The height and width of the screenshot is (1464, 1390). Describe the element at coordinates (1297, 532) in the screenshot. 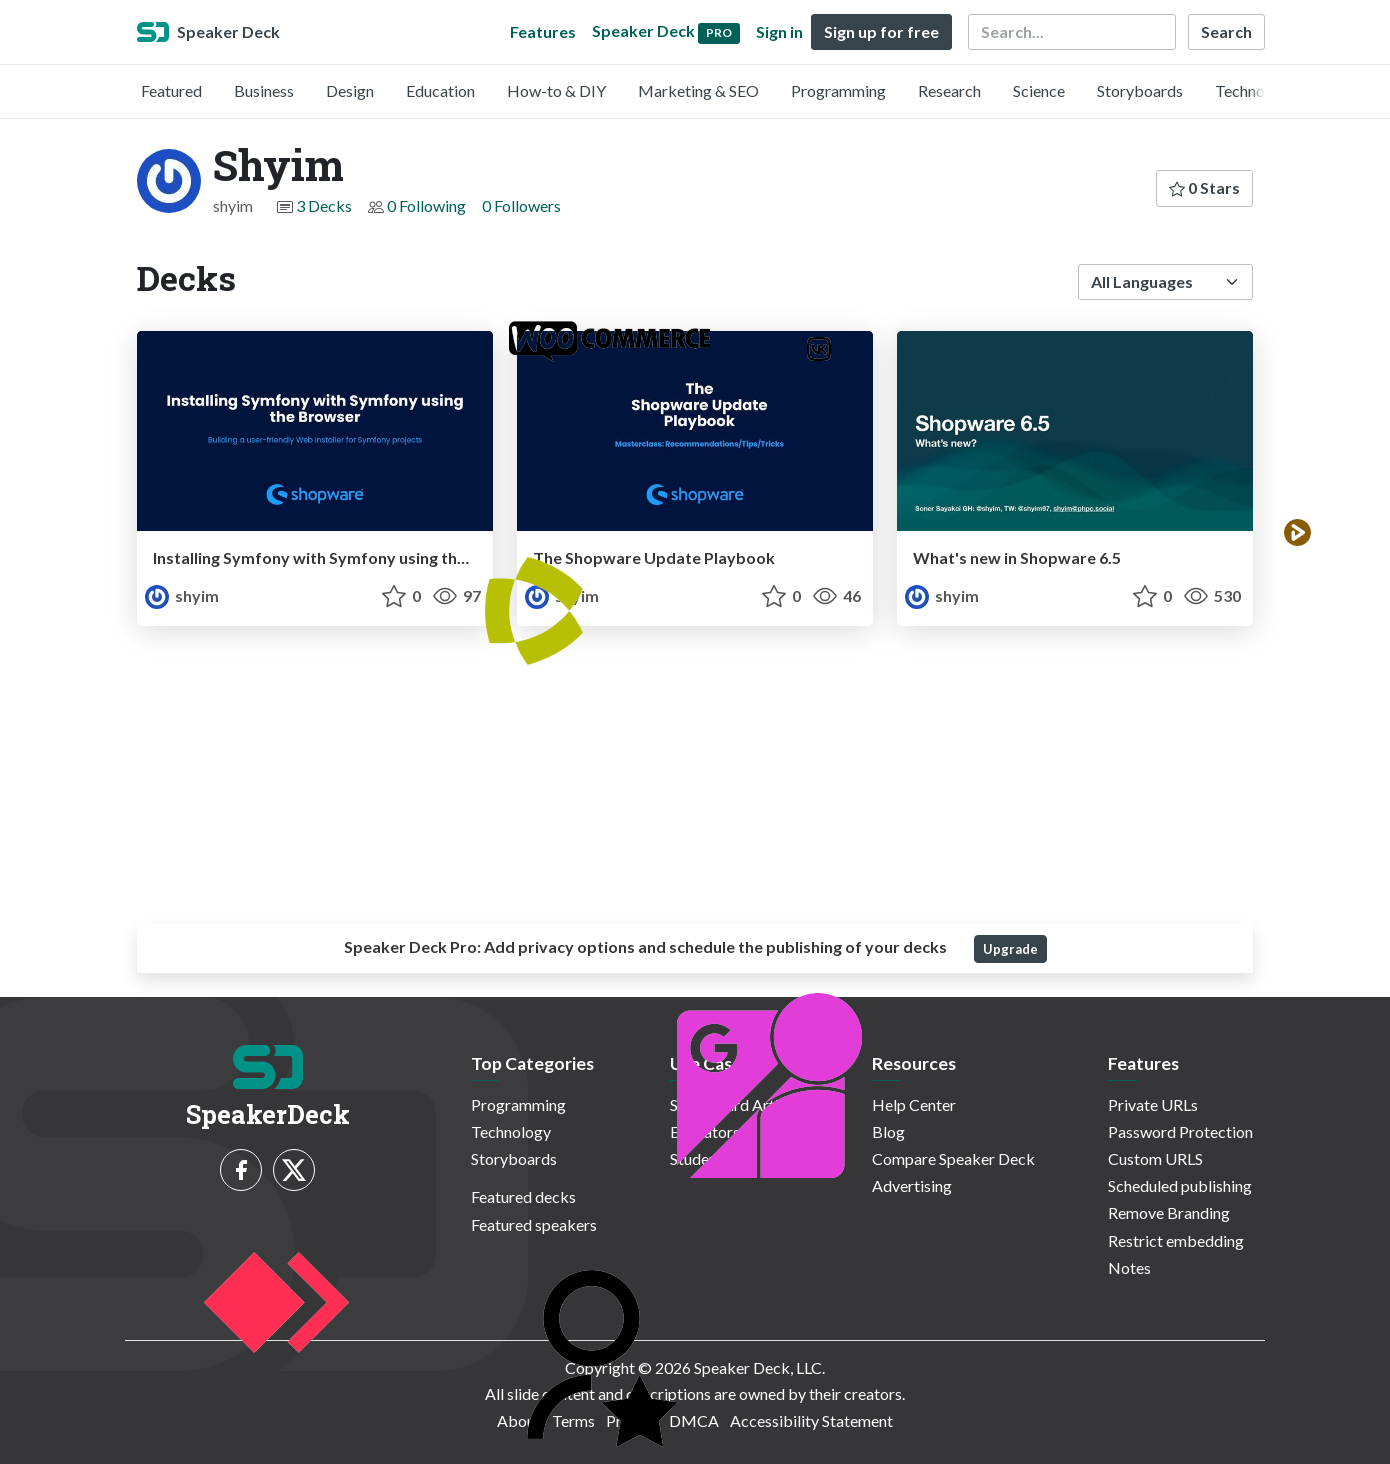

I see `open GoCD continuous delivery dashboard` at that location.